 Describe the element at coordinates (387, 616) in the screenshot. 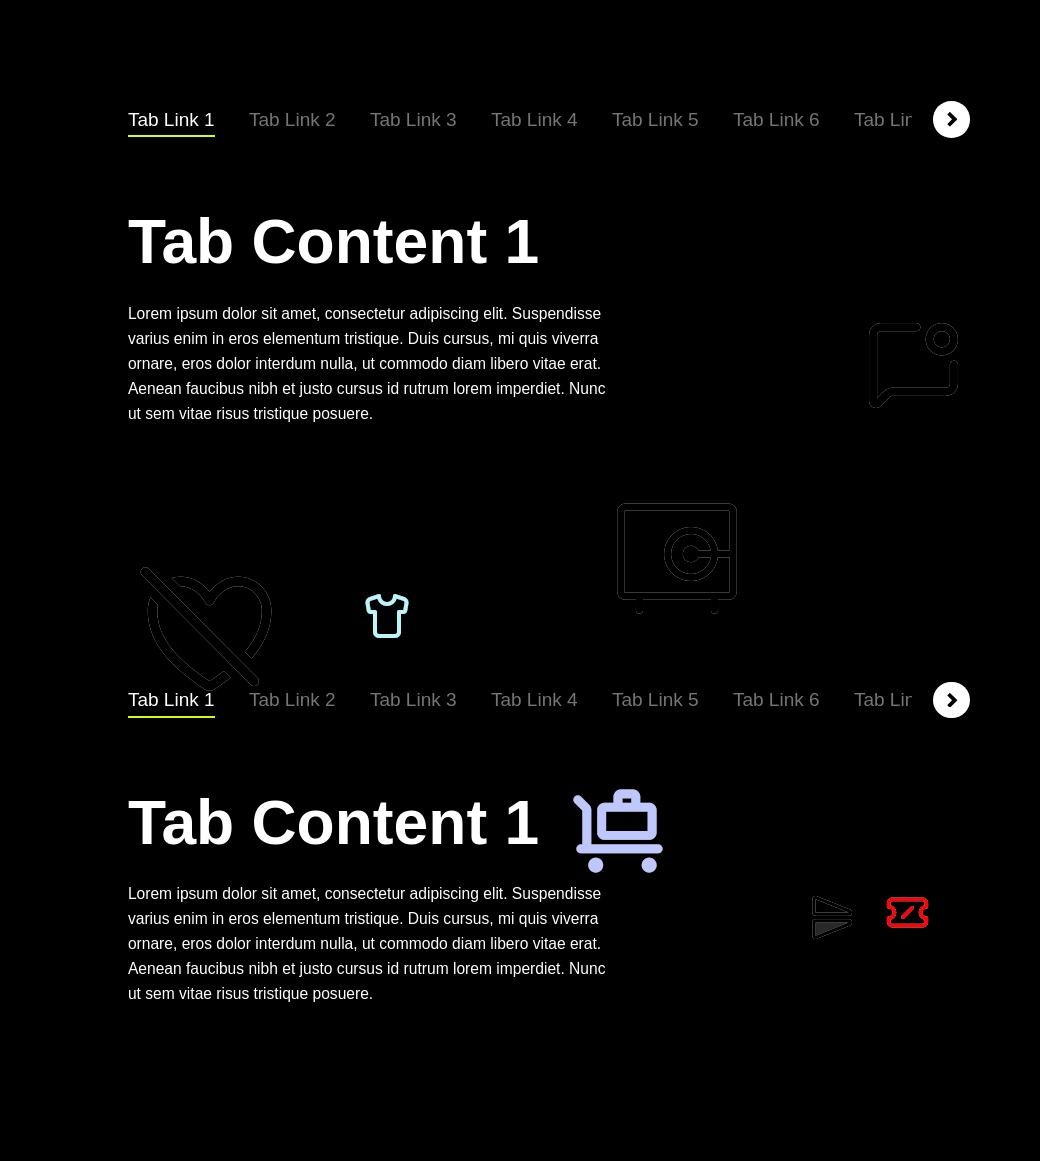

I see `browse clothing or apparel items` at that location.